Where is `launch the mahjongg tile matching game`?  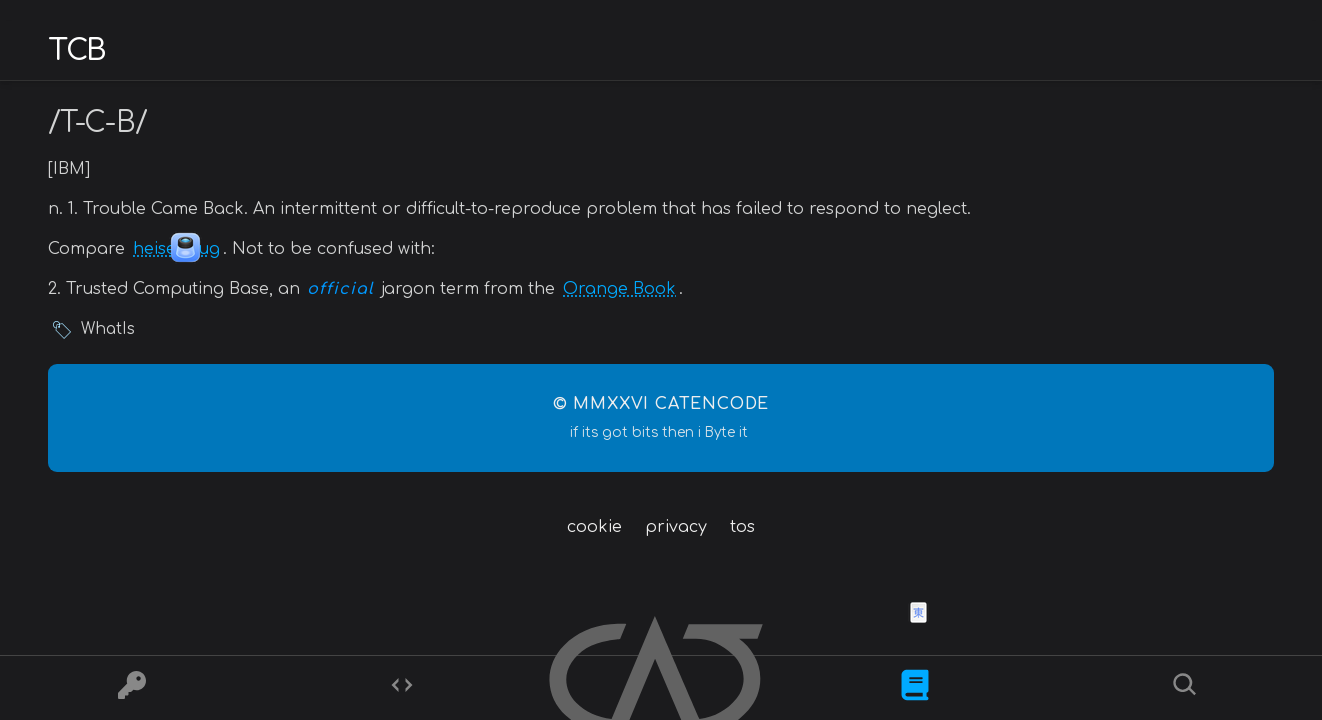
launch the mahjongg tile matching game is located at coordinates (918, 612).